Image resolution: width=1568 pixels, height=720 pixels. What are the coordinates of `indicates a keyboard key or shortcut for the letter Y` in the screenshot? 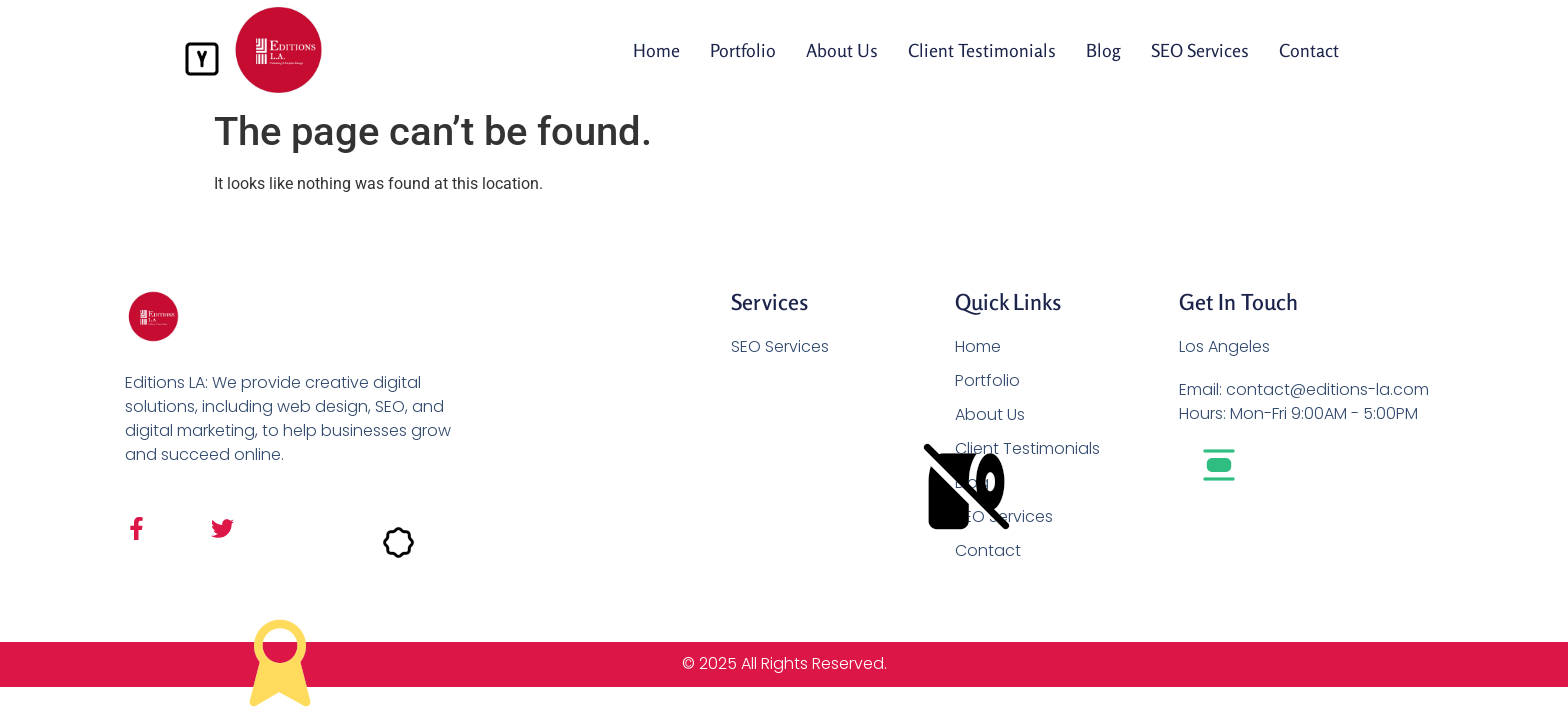 It's located at (202, 59).